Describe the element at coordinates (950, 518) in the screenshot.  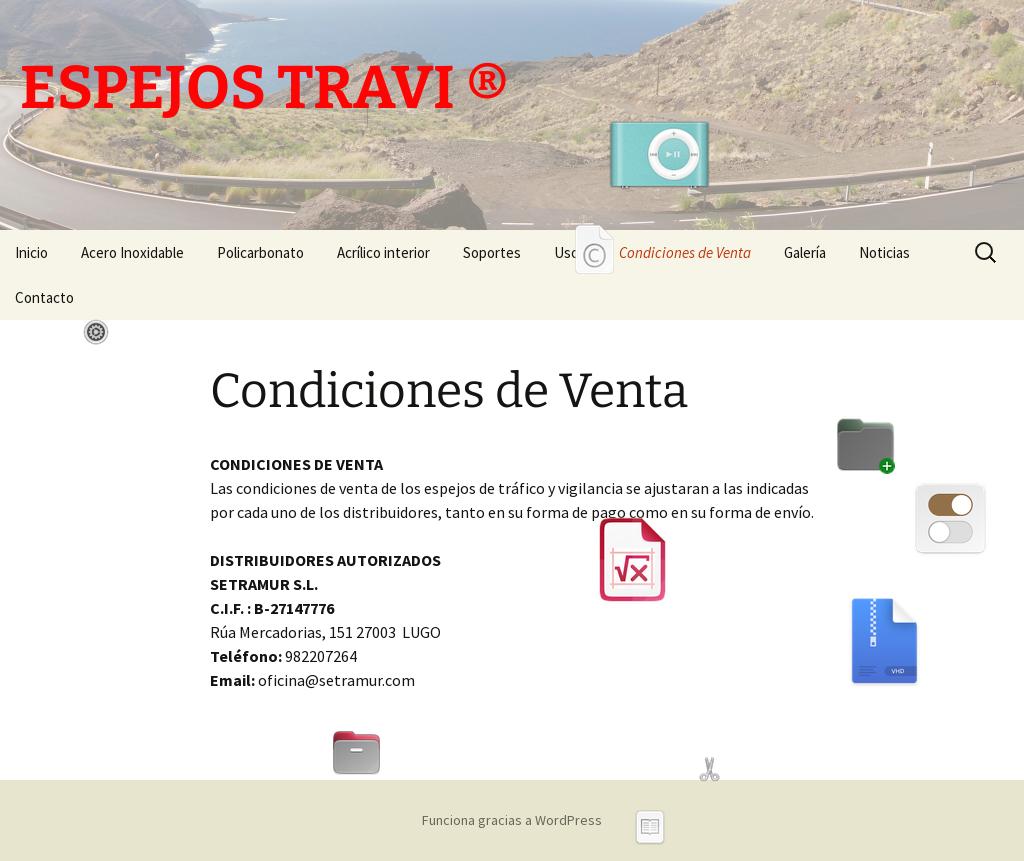
I see `open system settings or preferences` at that location.